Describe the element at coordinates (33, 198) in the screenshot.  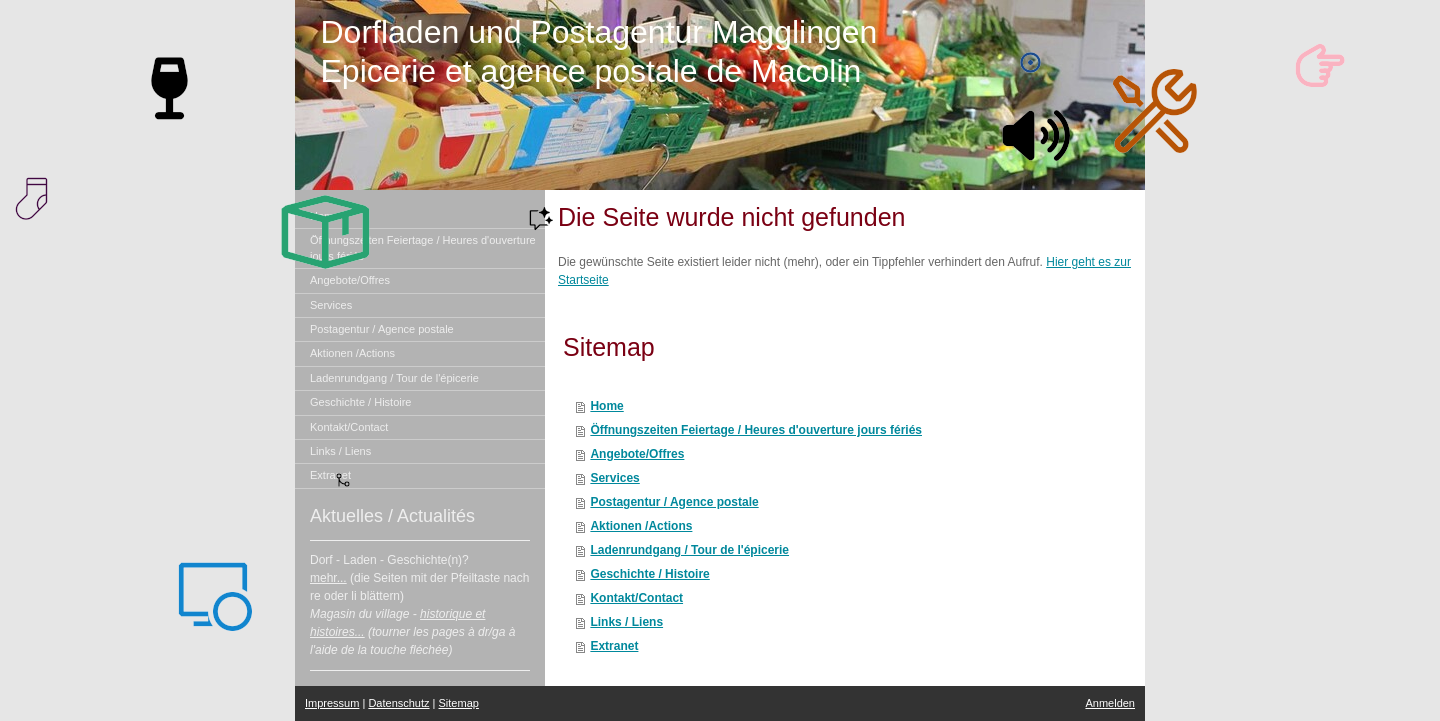
I see `browse clothing or apparel items` at that location.